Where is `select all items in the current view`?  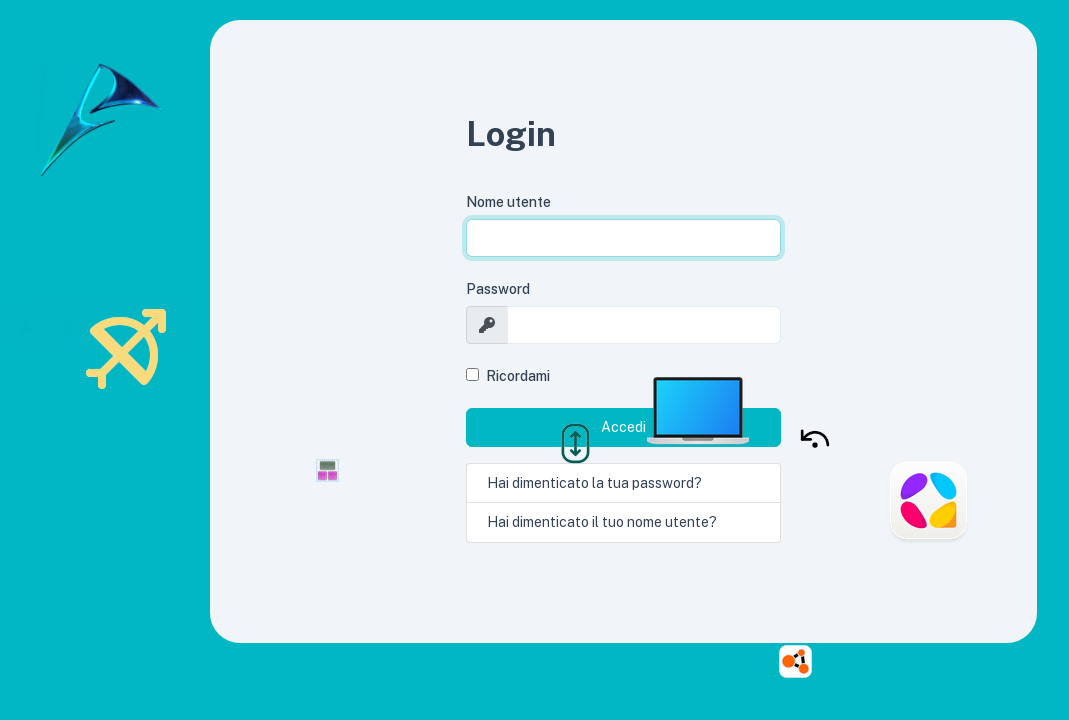
select all items in the current view is located at coordinates (327, 470).